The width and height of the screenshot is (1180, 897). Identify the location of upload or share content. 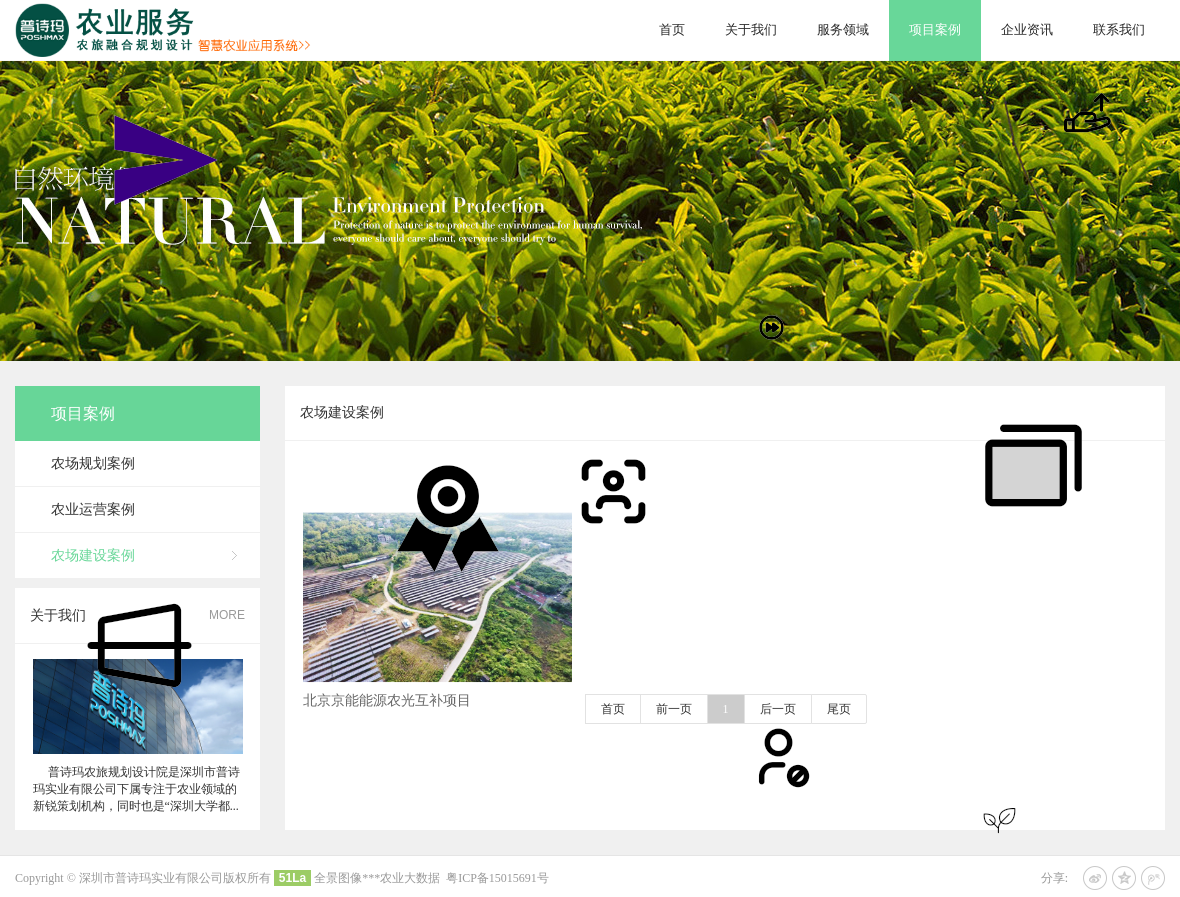
(1089, 115).